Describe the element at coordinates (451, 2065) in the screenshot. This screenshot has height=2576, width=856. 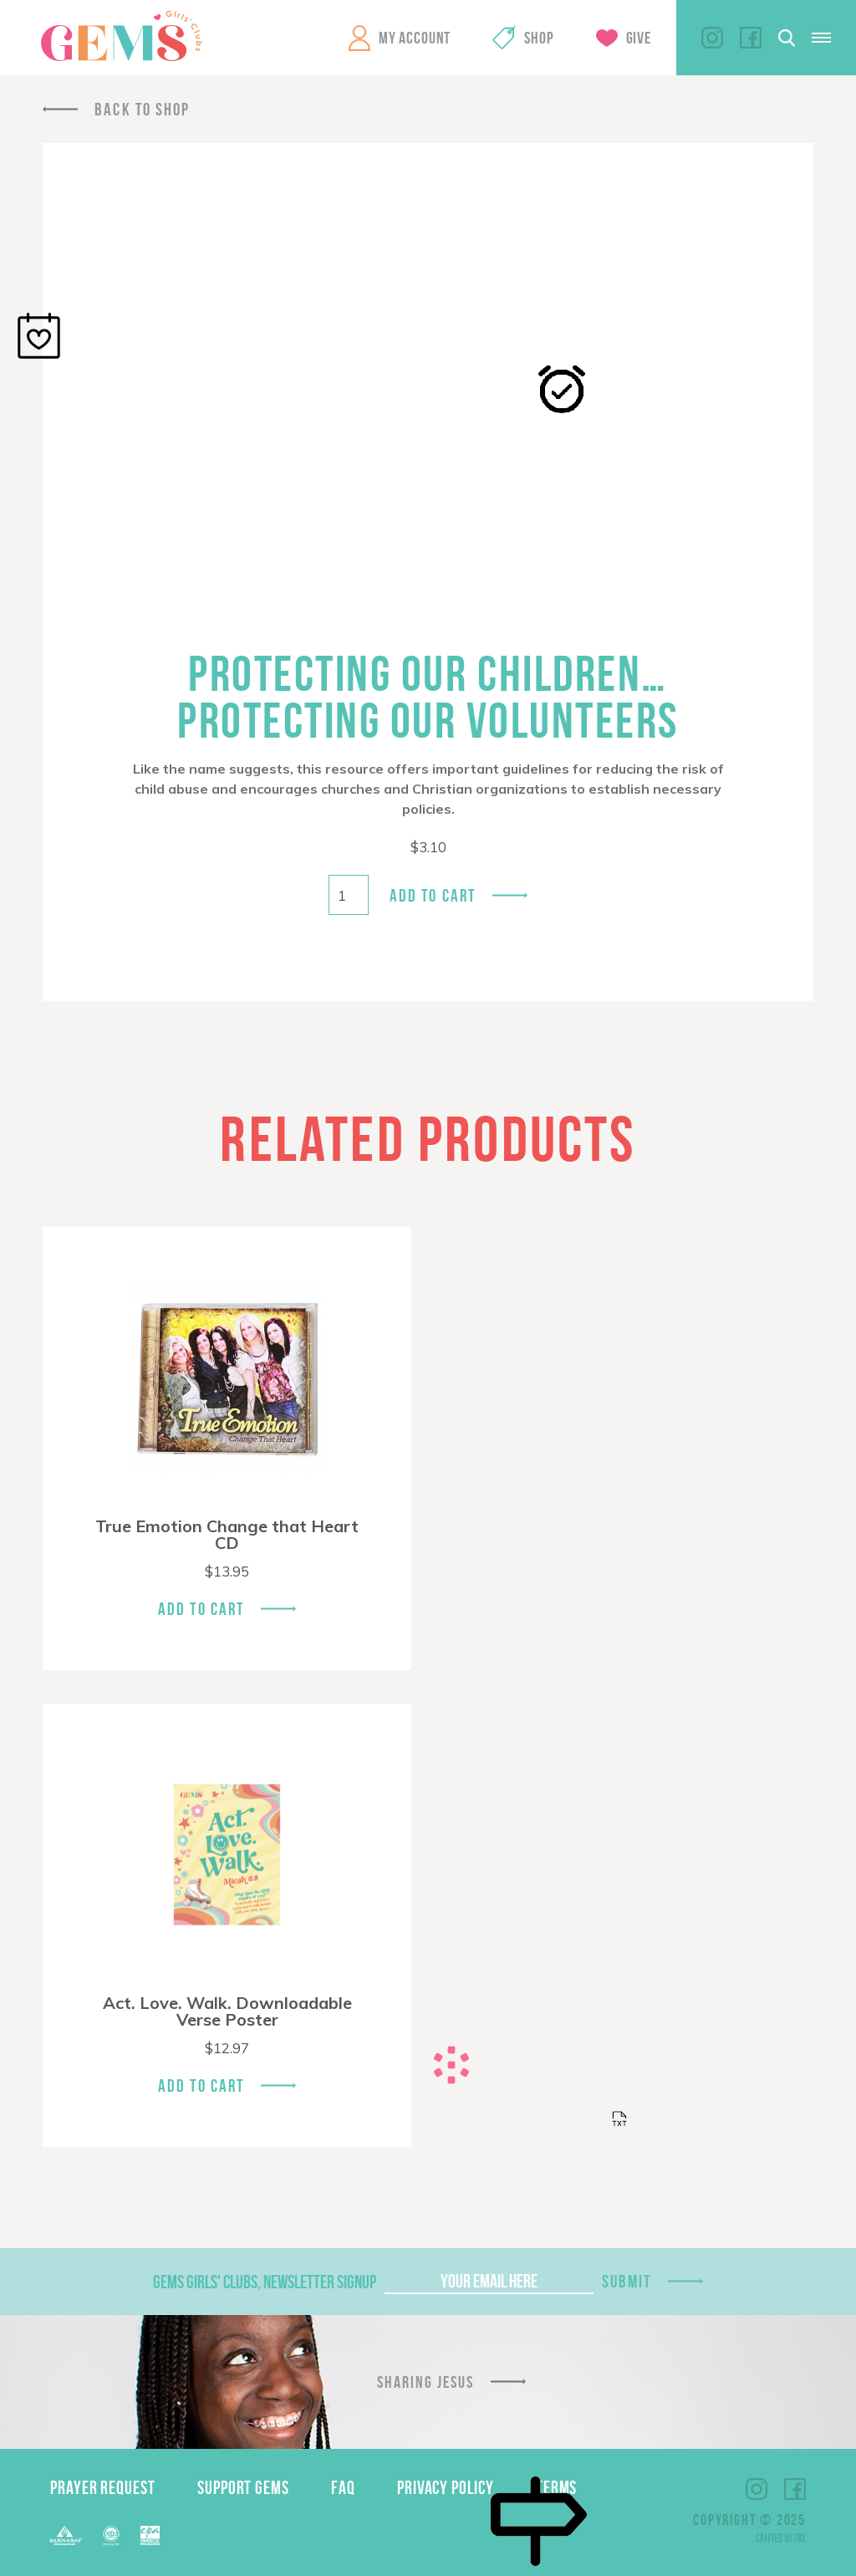
I see `denodo brand logo` at that location.